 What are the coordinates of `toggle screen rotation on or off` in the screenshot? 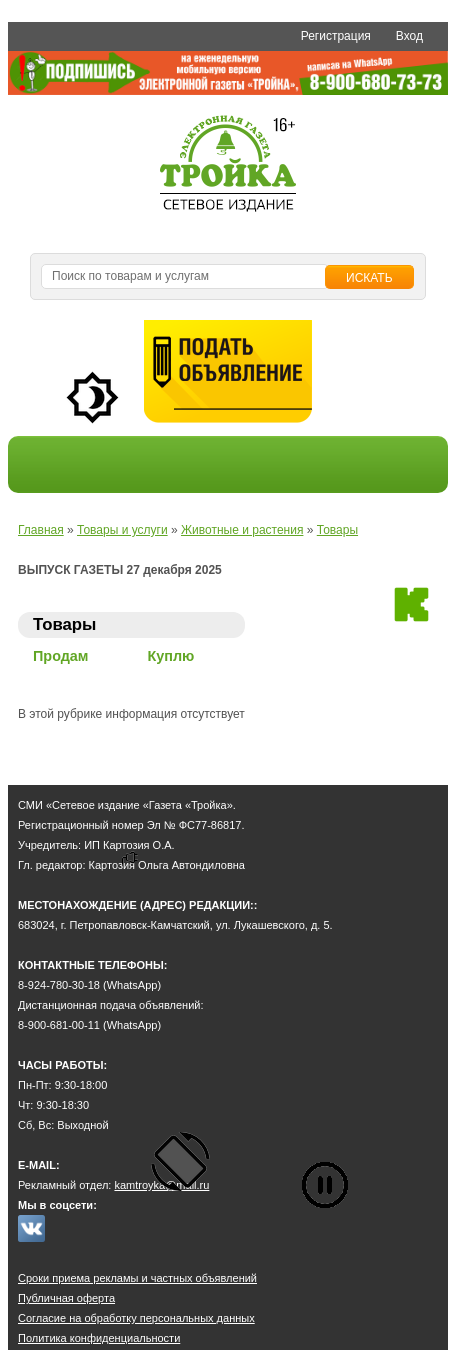 It's located at (180, 1161).